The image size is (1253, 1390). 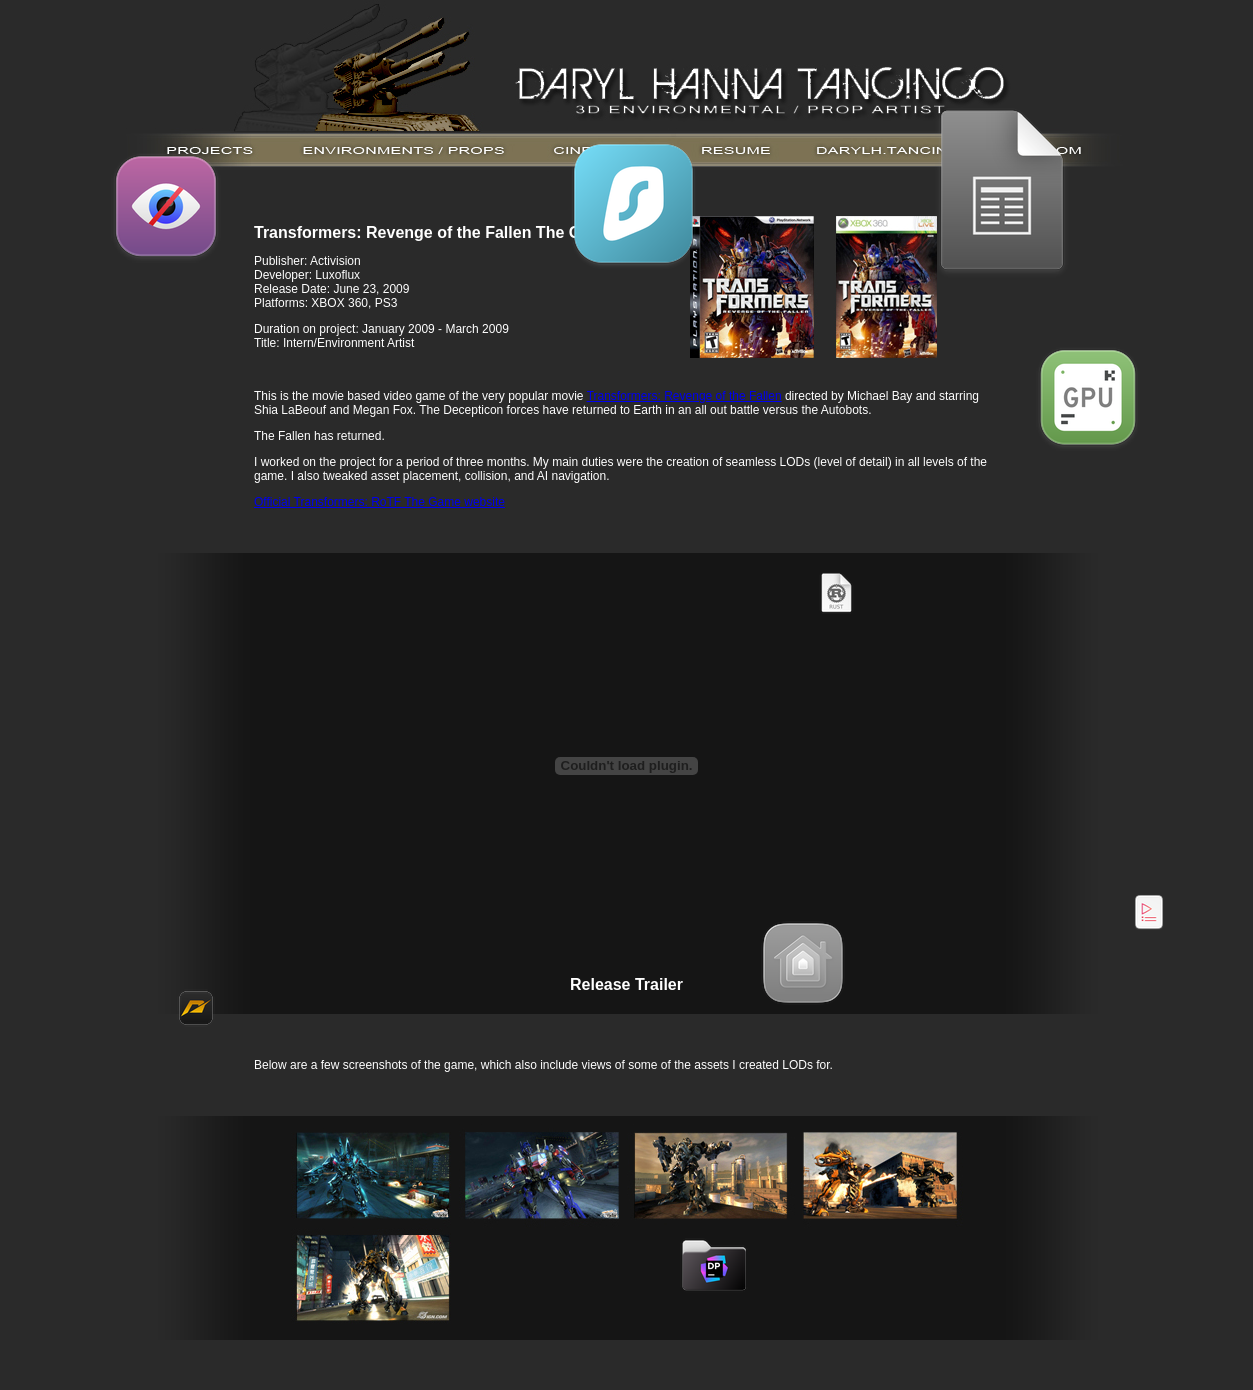 What do you see at coordinates (1149, 912) in the screenshot?
I see `an audio playlist file` at bounding box center [1149, 912].